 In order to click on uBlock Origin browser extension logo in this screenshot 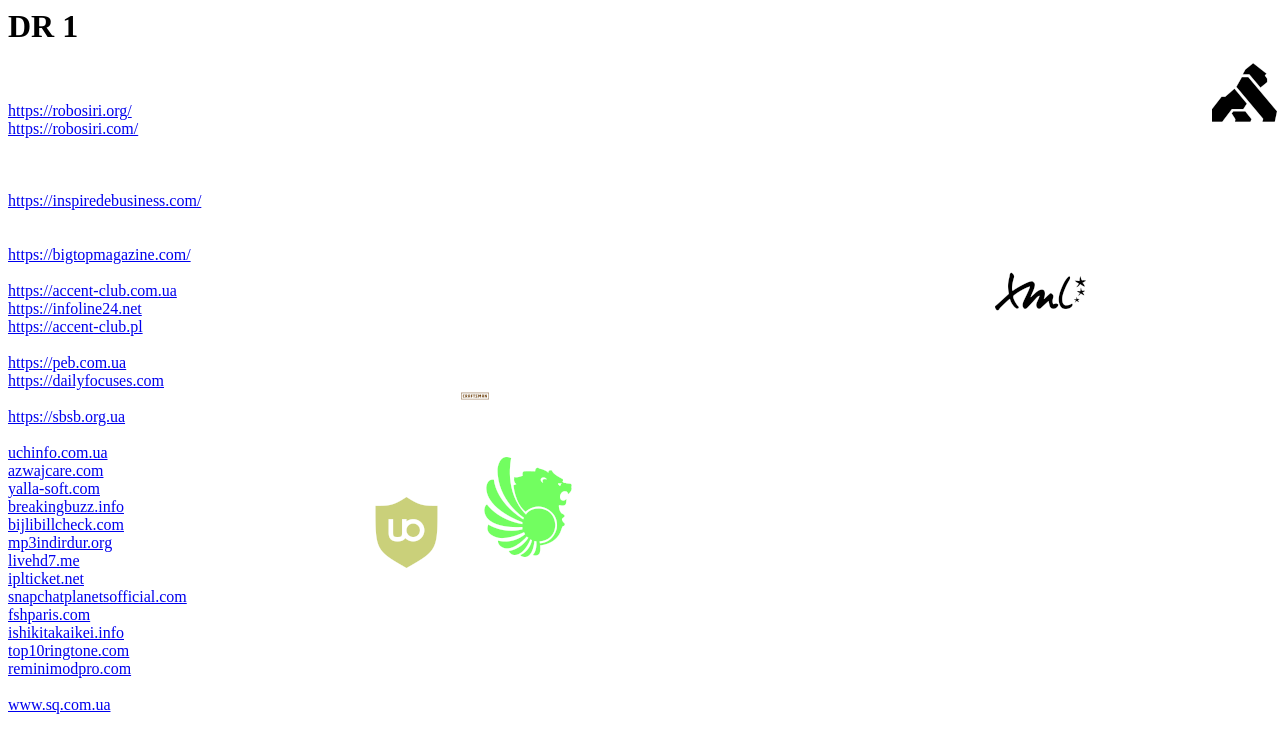, I will do `click(406, 532)`.